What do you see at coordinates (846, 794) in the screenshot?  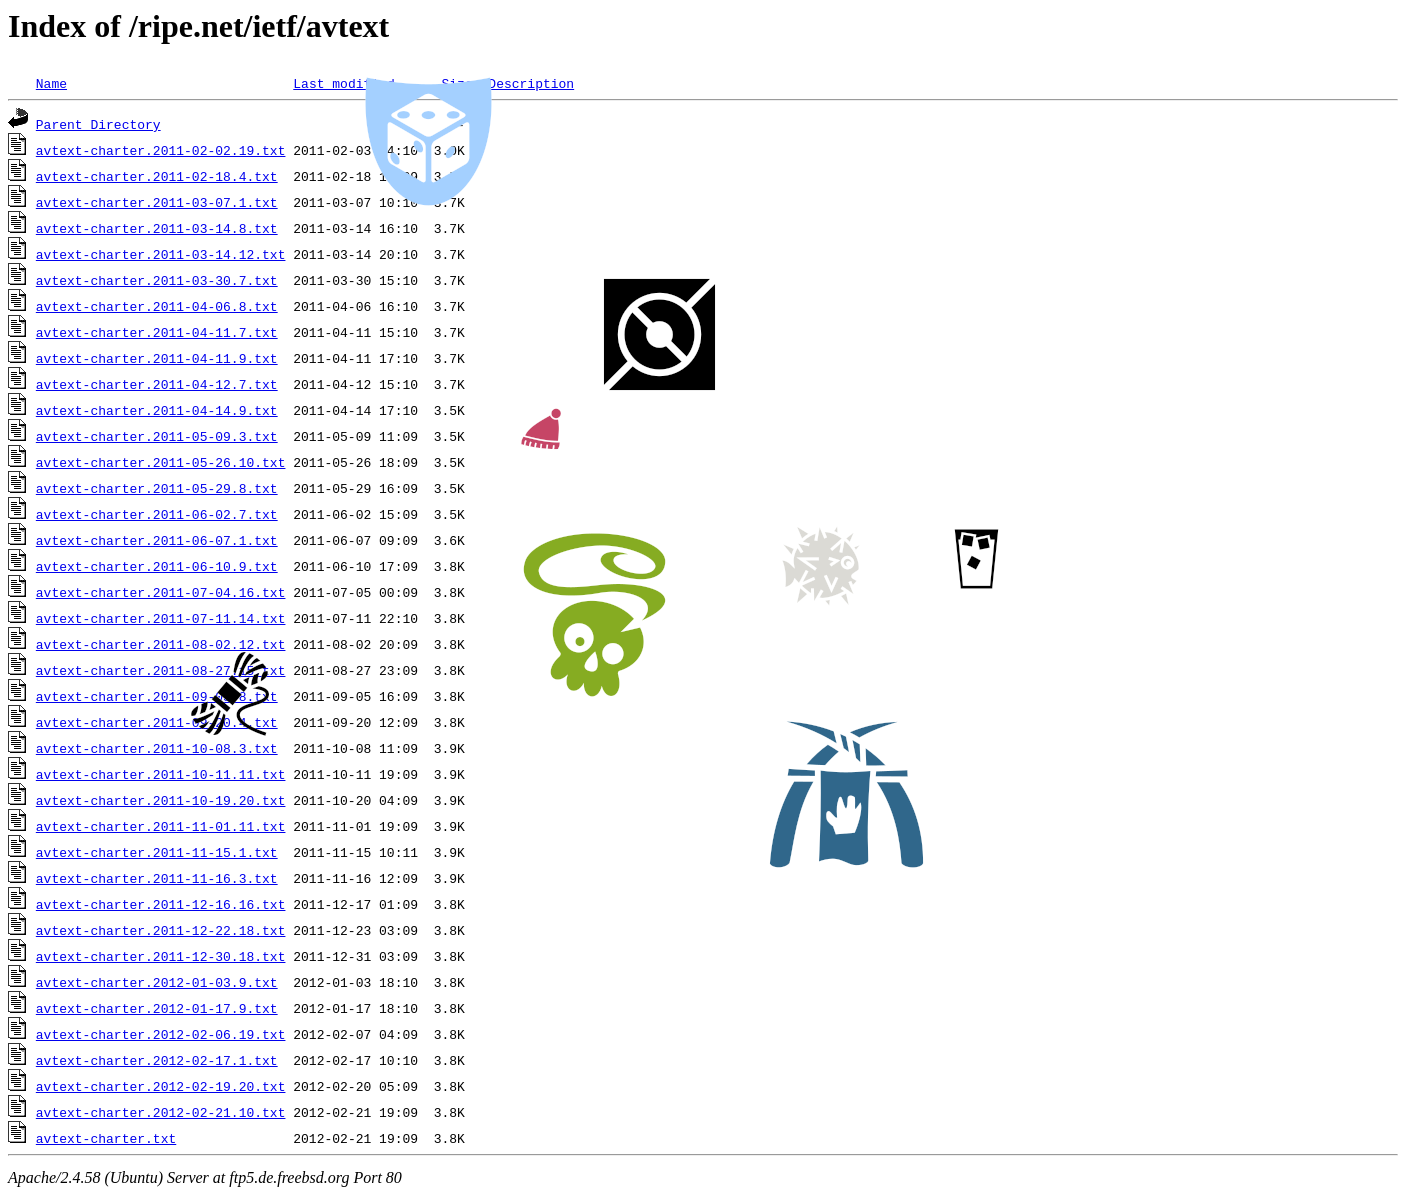 I see `select a clan or faction banner` at bounding box center [846, 794].